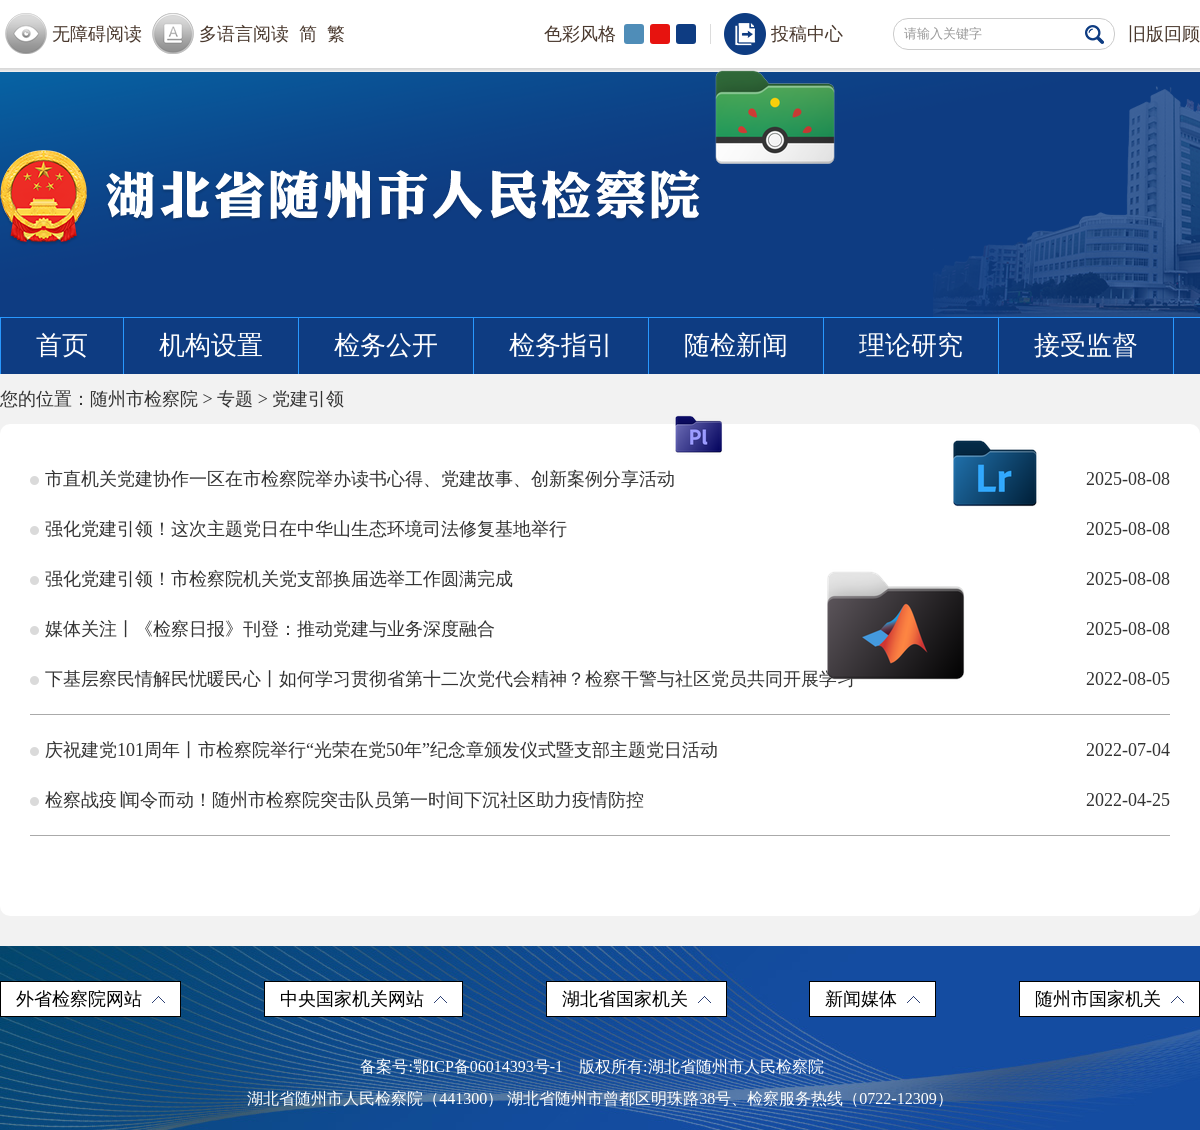  I want to click on open pokémon friend ball themed folder, so click(774, 120).